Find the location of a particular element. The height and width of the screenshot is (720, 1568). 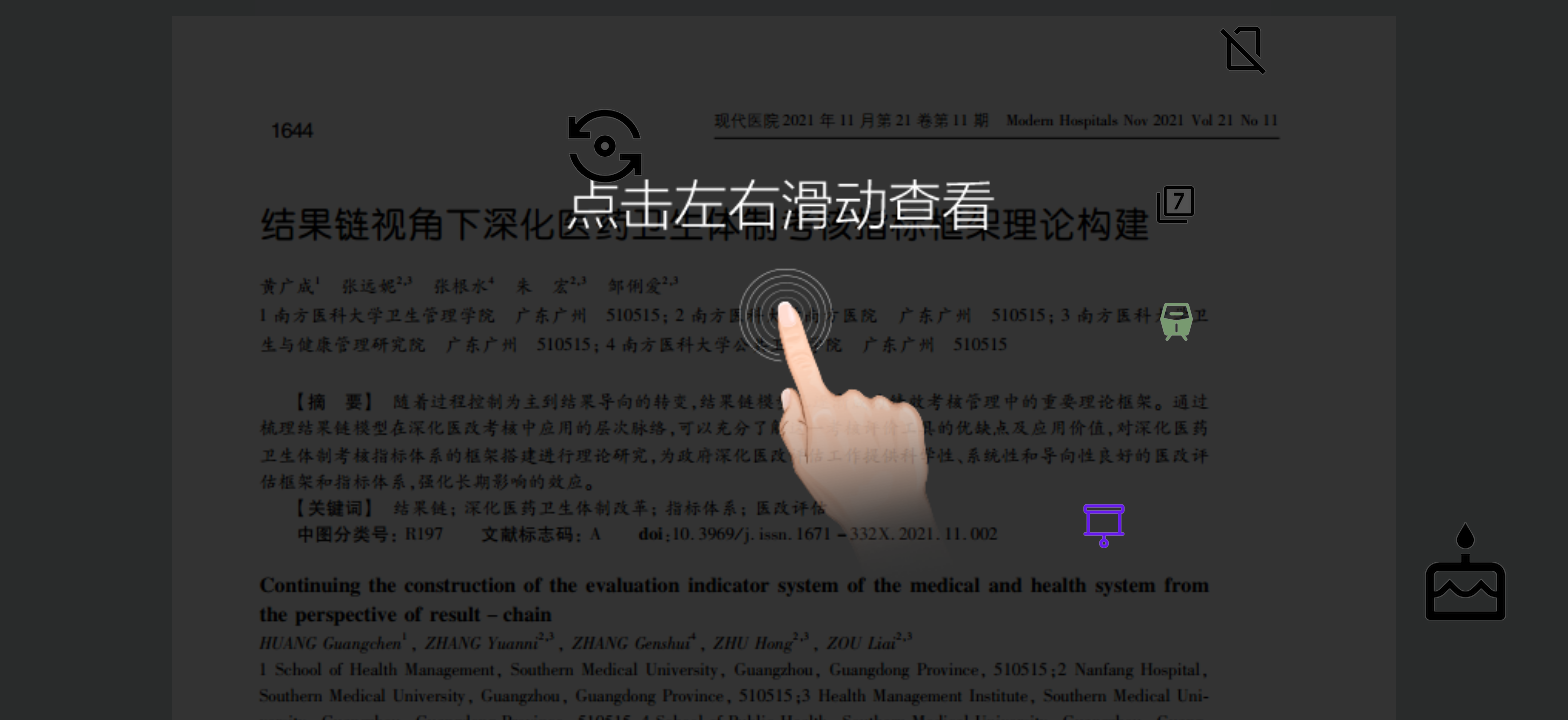

start a presentation is located at coordinates (1104, 523).